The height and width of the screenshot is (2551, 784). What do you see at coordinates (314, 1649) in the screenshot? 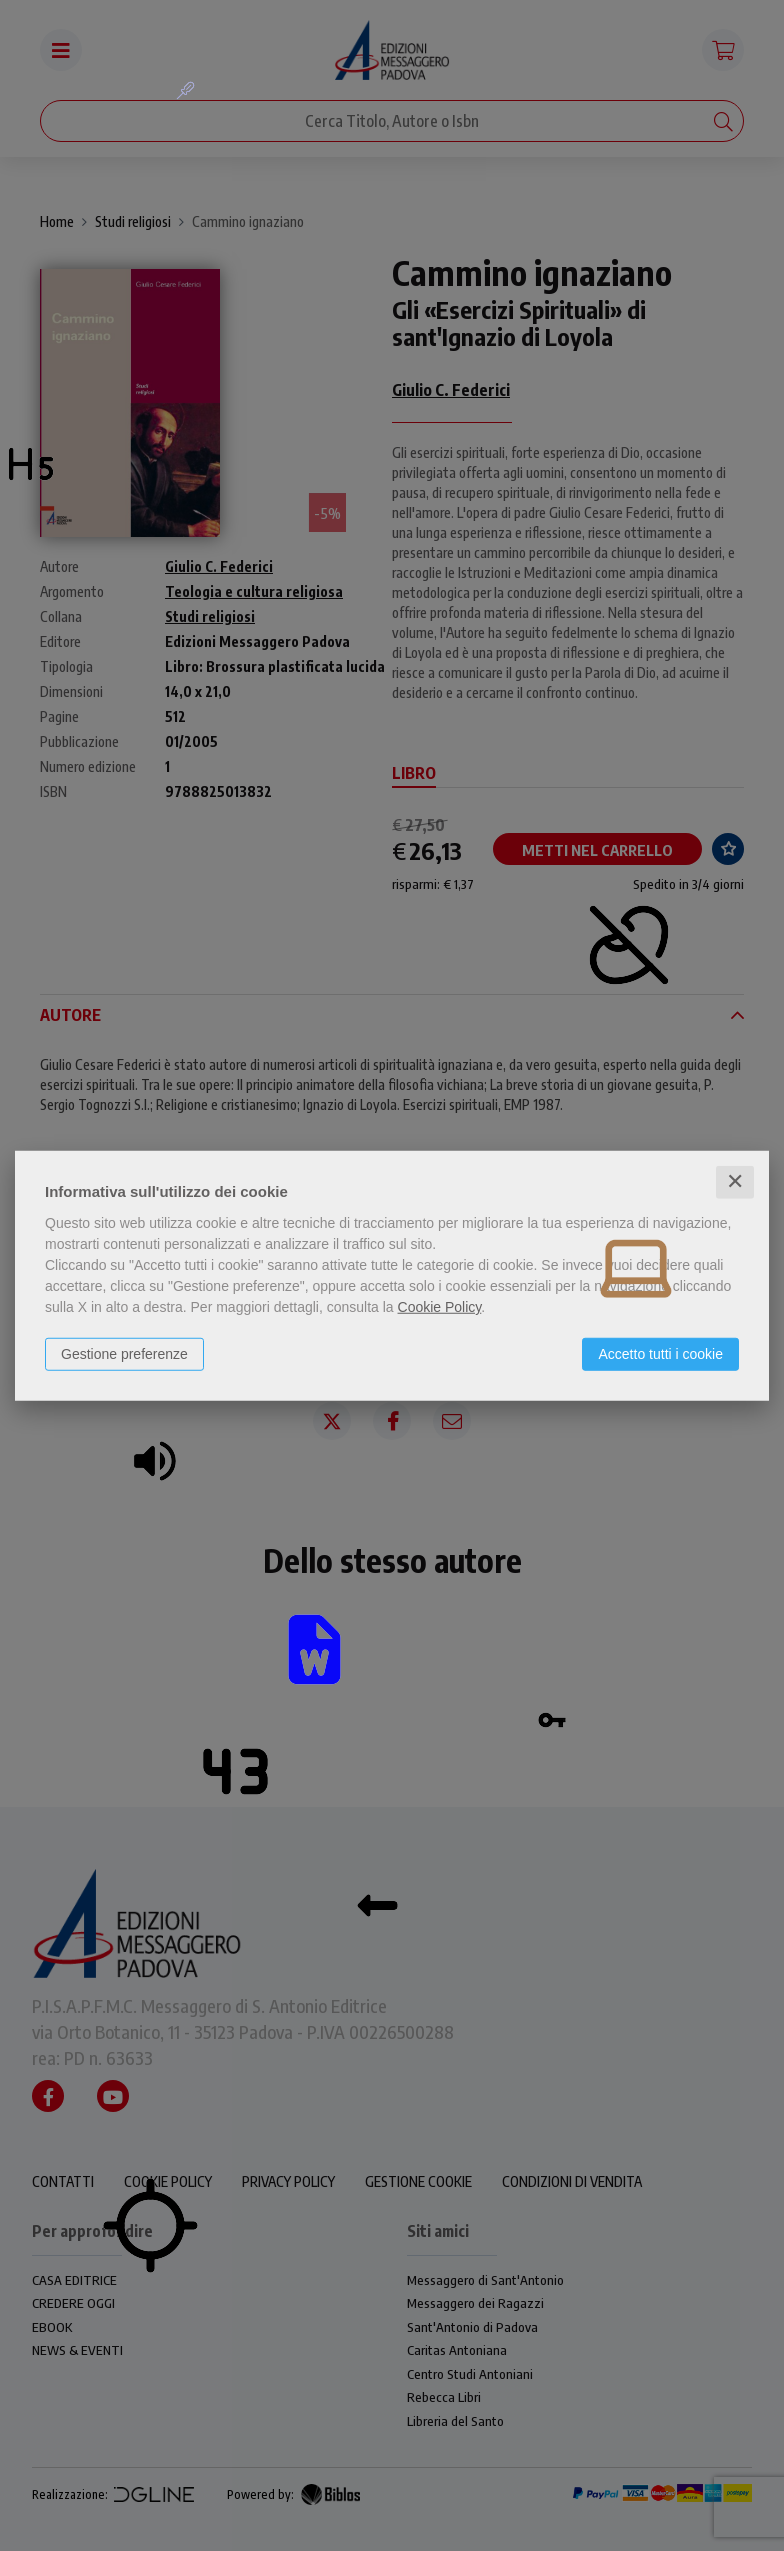
I see `open a Microsoft Word document` at bounding box center [314, 1649].